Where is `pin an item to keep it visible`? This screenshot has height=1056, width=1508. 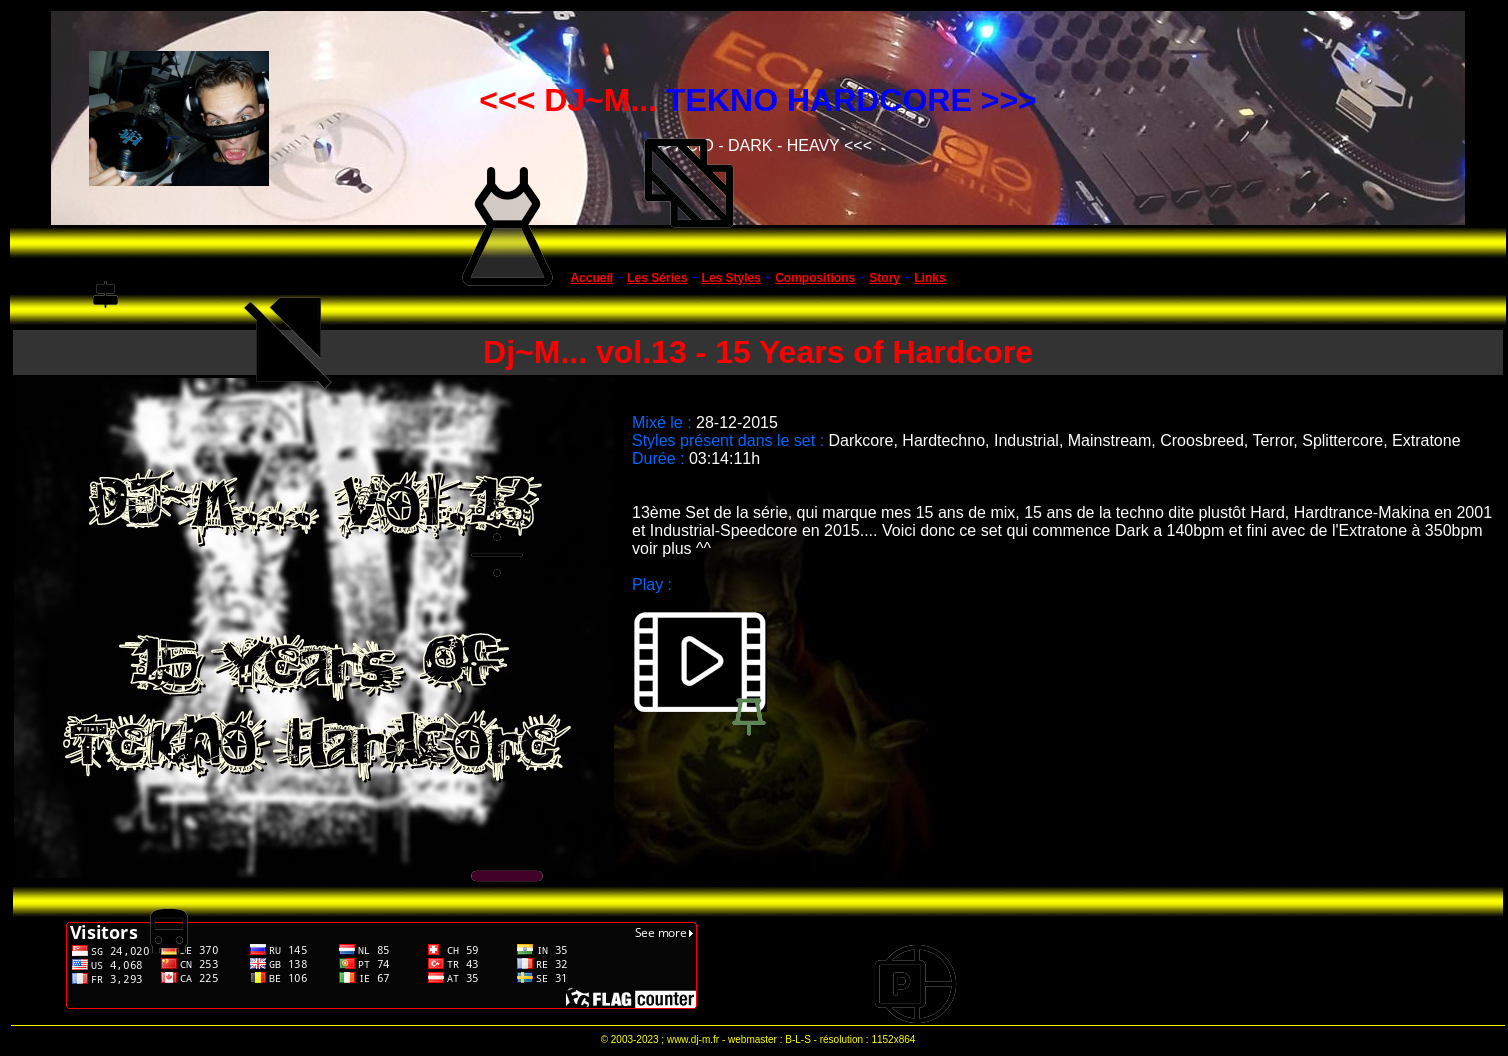 pin an item to keep it visible is located at coordinates (749, 715).